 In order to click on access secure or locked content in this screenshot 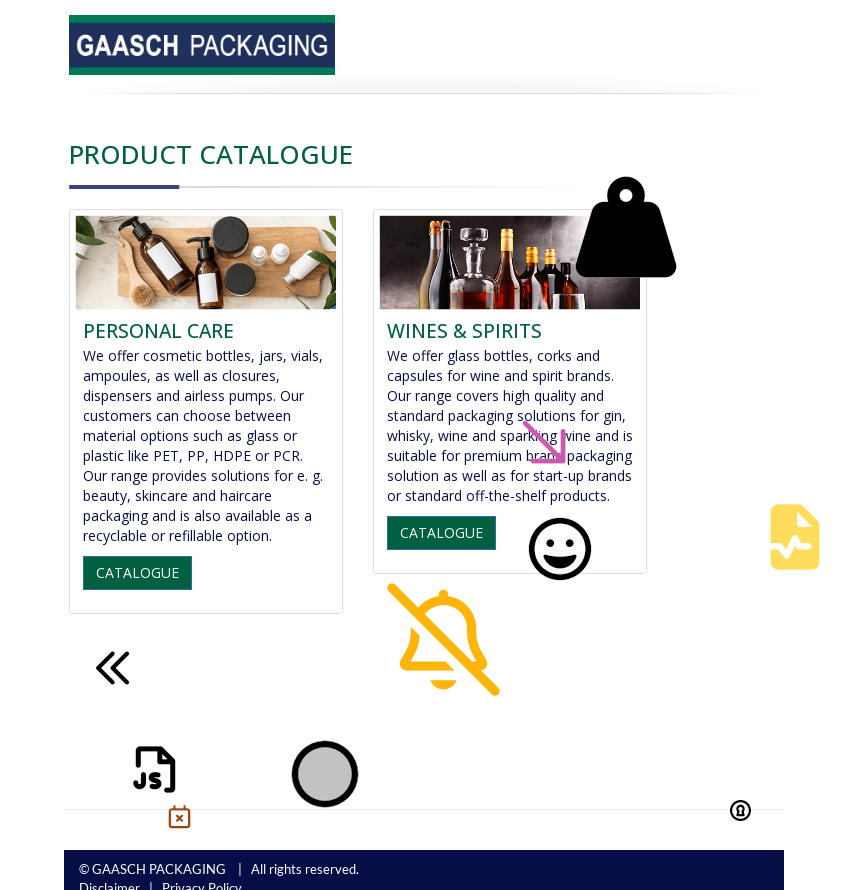, I will do `click(740, 810)`.